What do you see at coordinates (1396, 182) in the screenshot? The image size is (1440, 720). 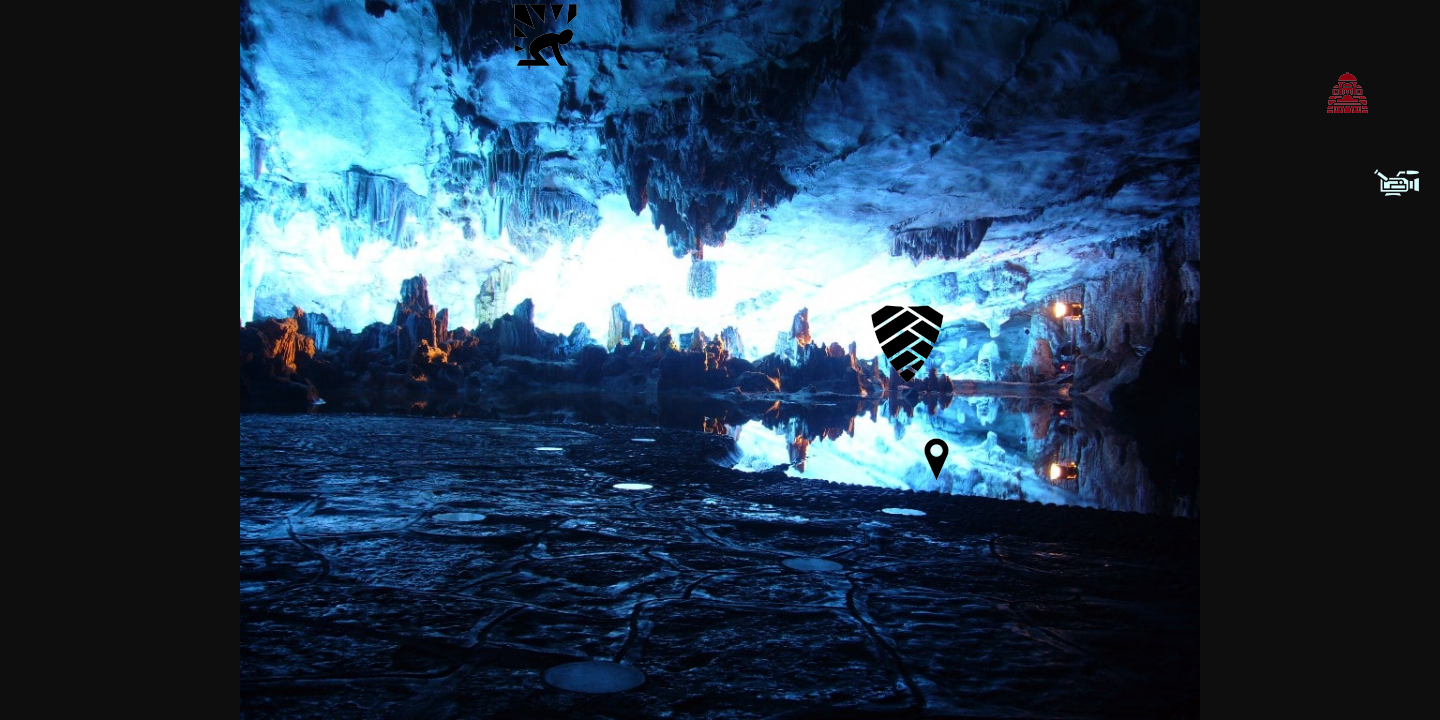 I see `start recording video` at bounding box center [1396, 182].